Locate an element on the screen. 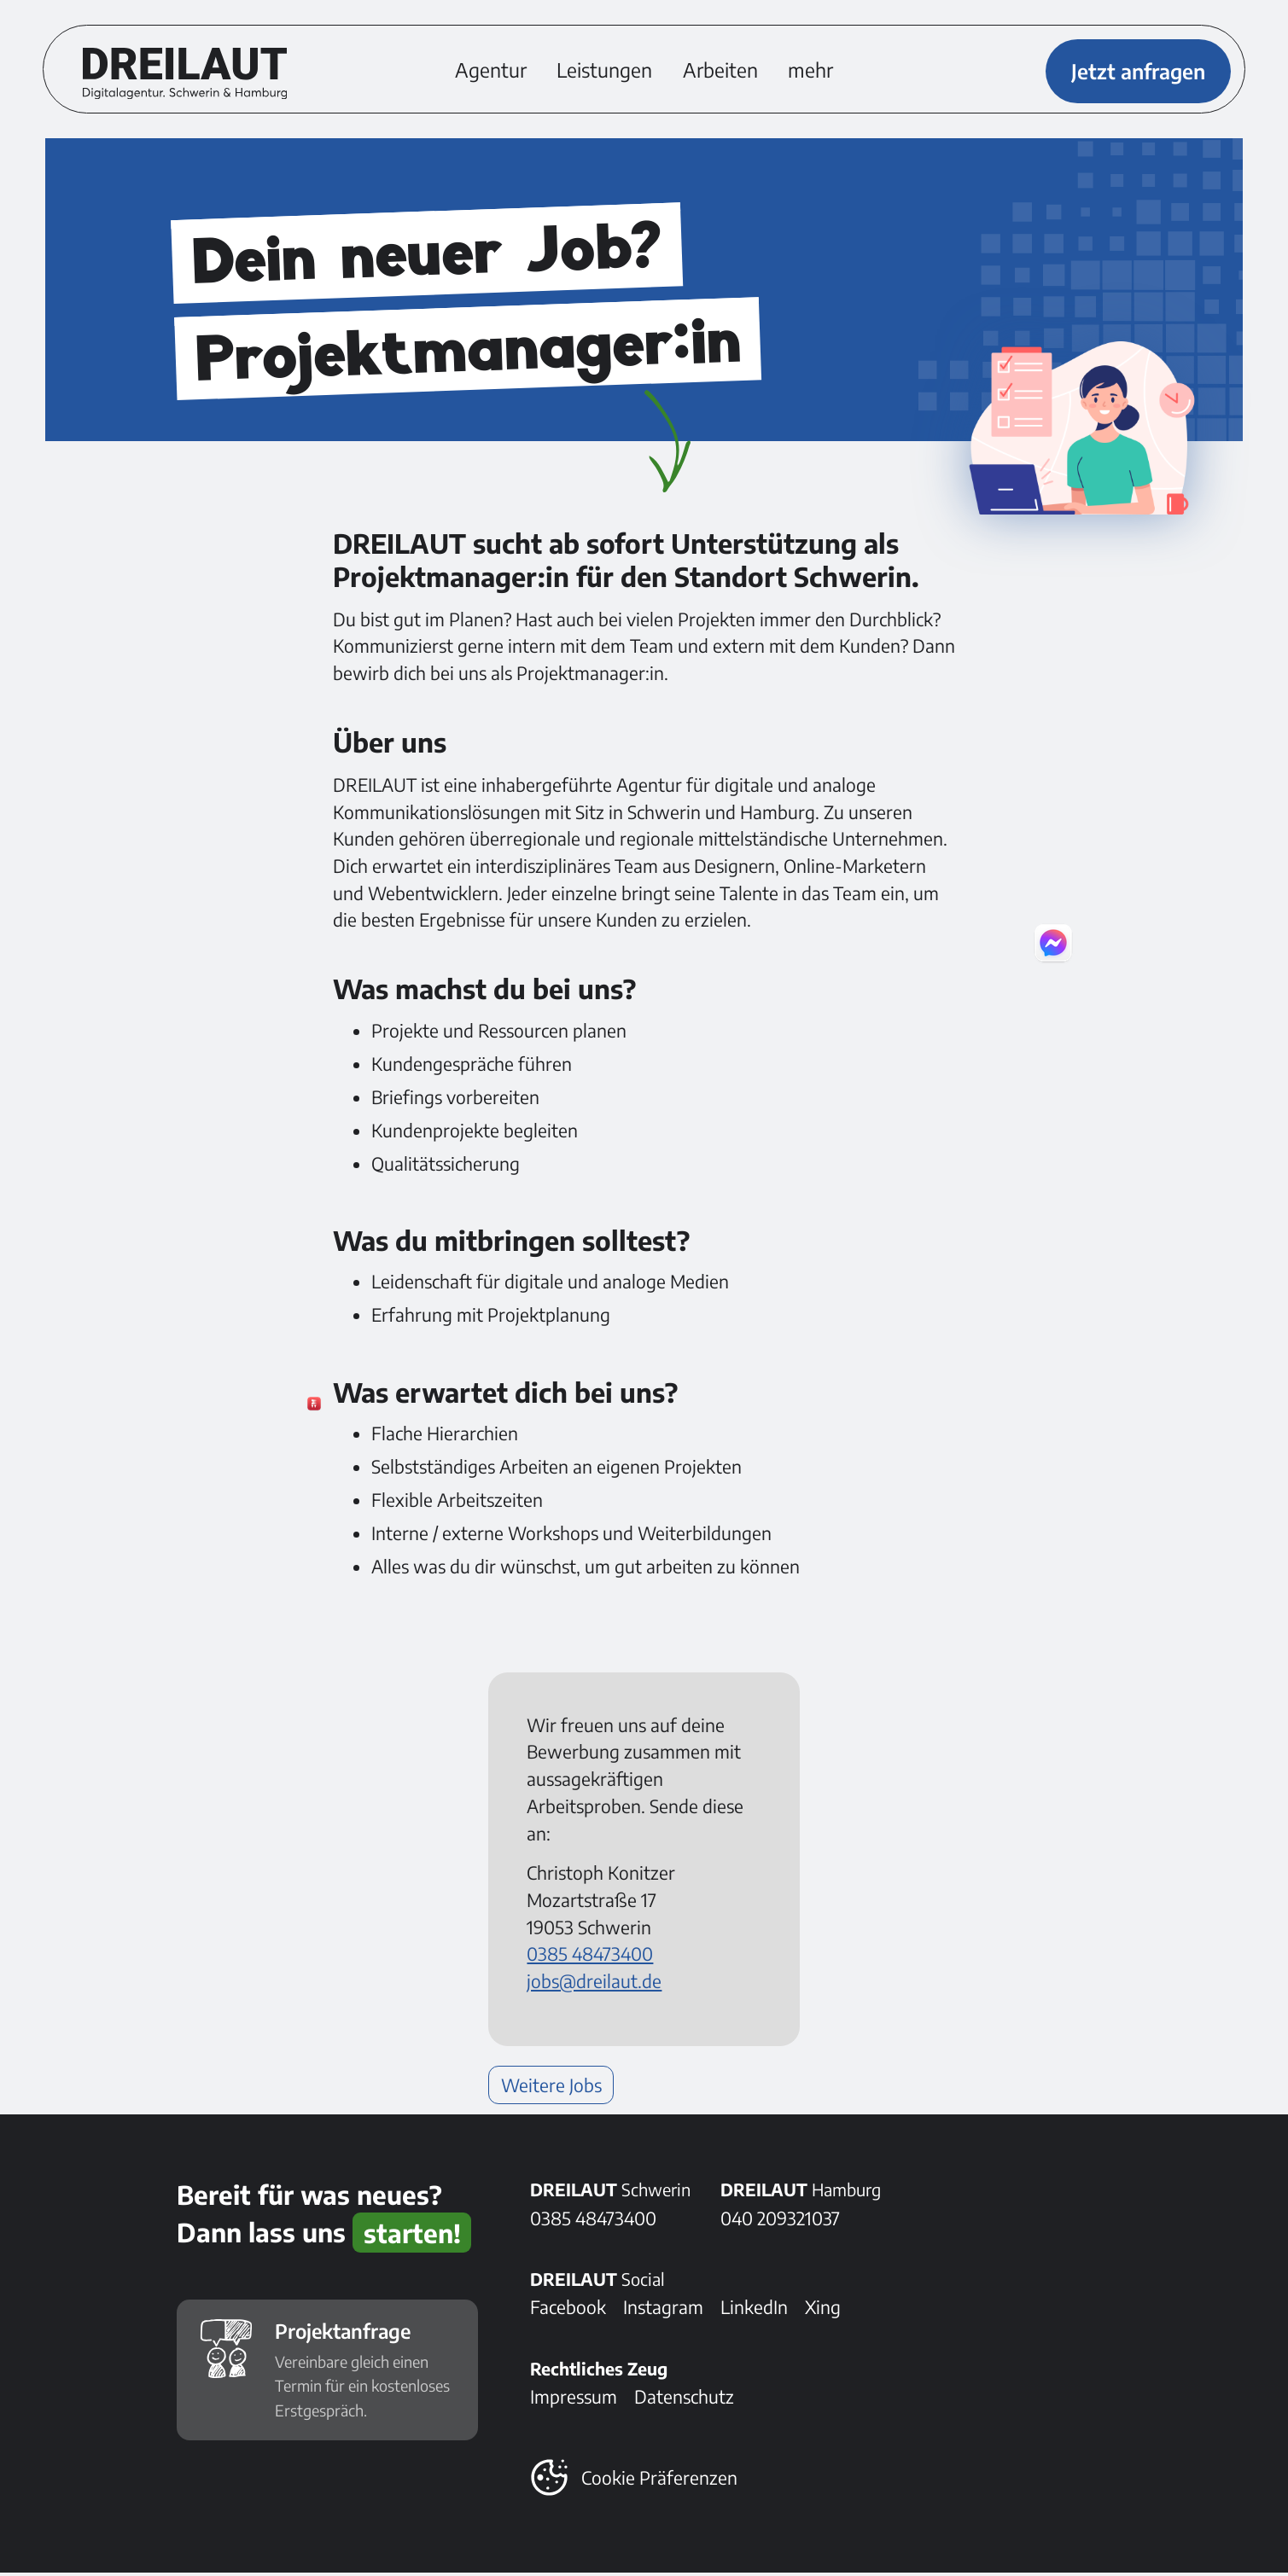 The width and height of the screenshot is (1288, 2576). open persepolis download manager is located at coordinates (314, 1404).